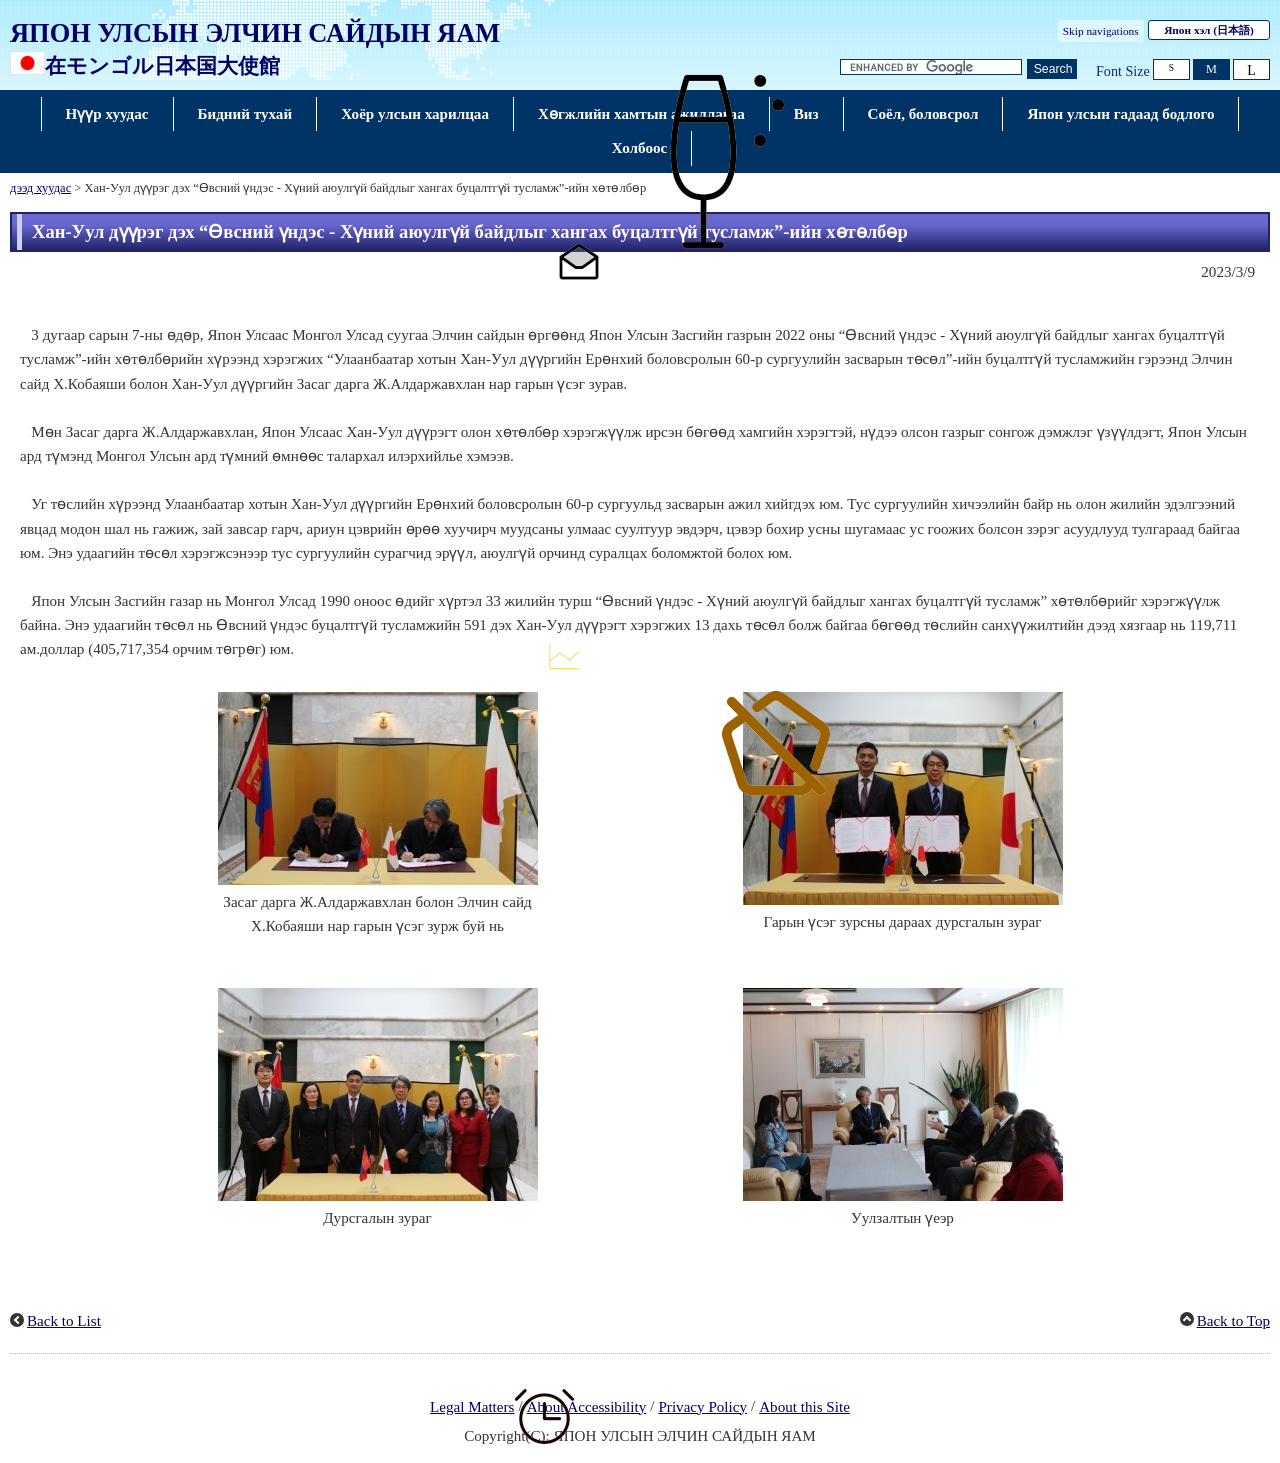 Image resolution: width=1280 pixels, height=1463 pixels. Describe the element at coordinates (544, 1416) in the screenshot. I see `set or manage alarms` at that location.